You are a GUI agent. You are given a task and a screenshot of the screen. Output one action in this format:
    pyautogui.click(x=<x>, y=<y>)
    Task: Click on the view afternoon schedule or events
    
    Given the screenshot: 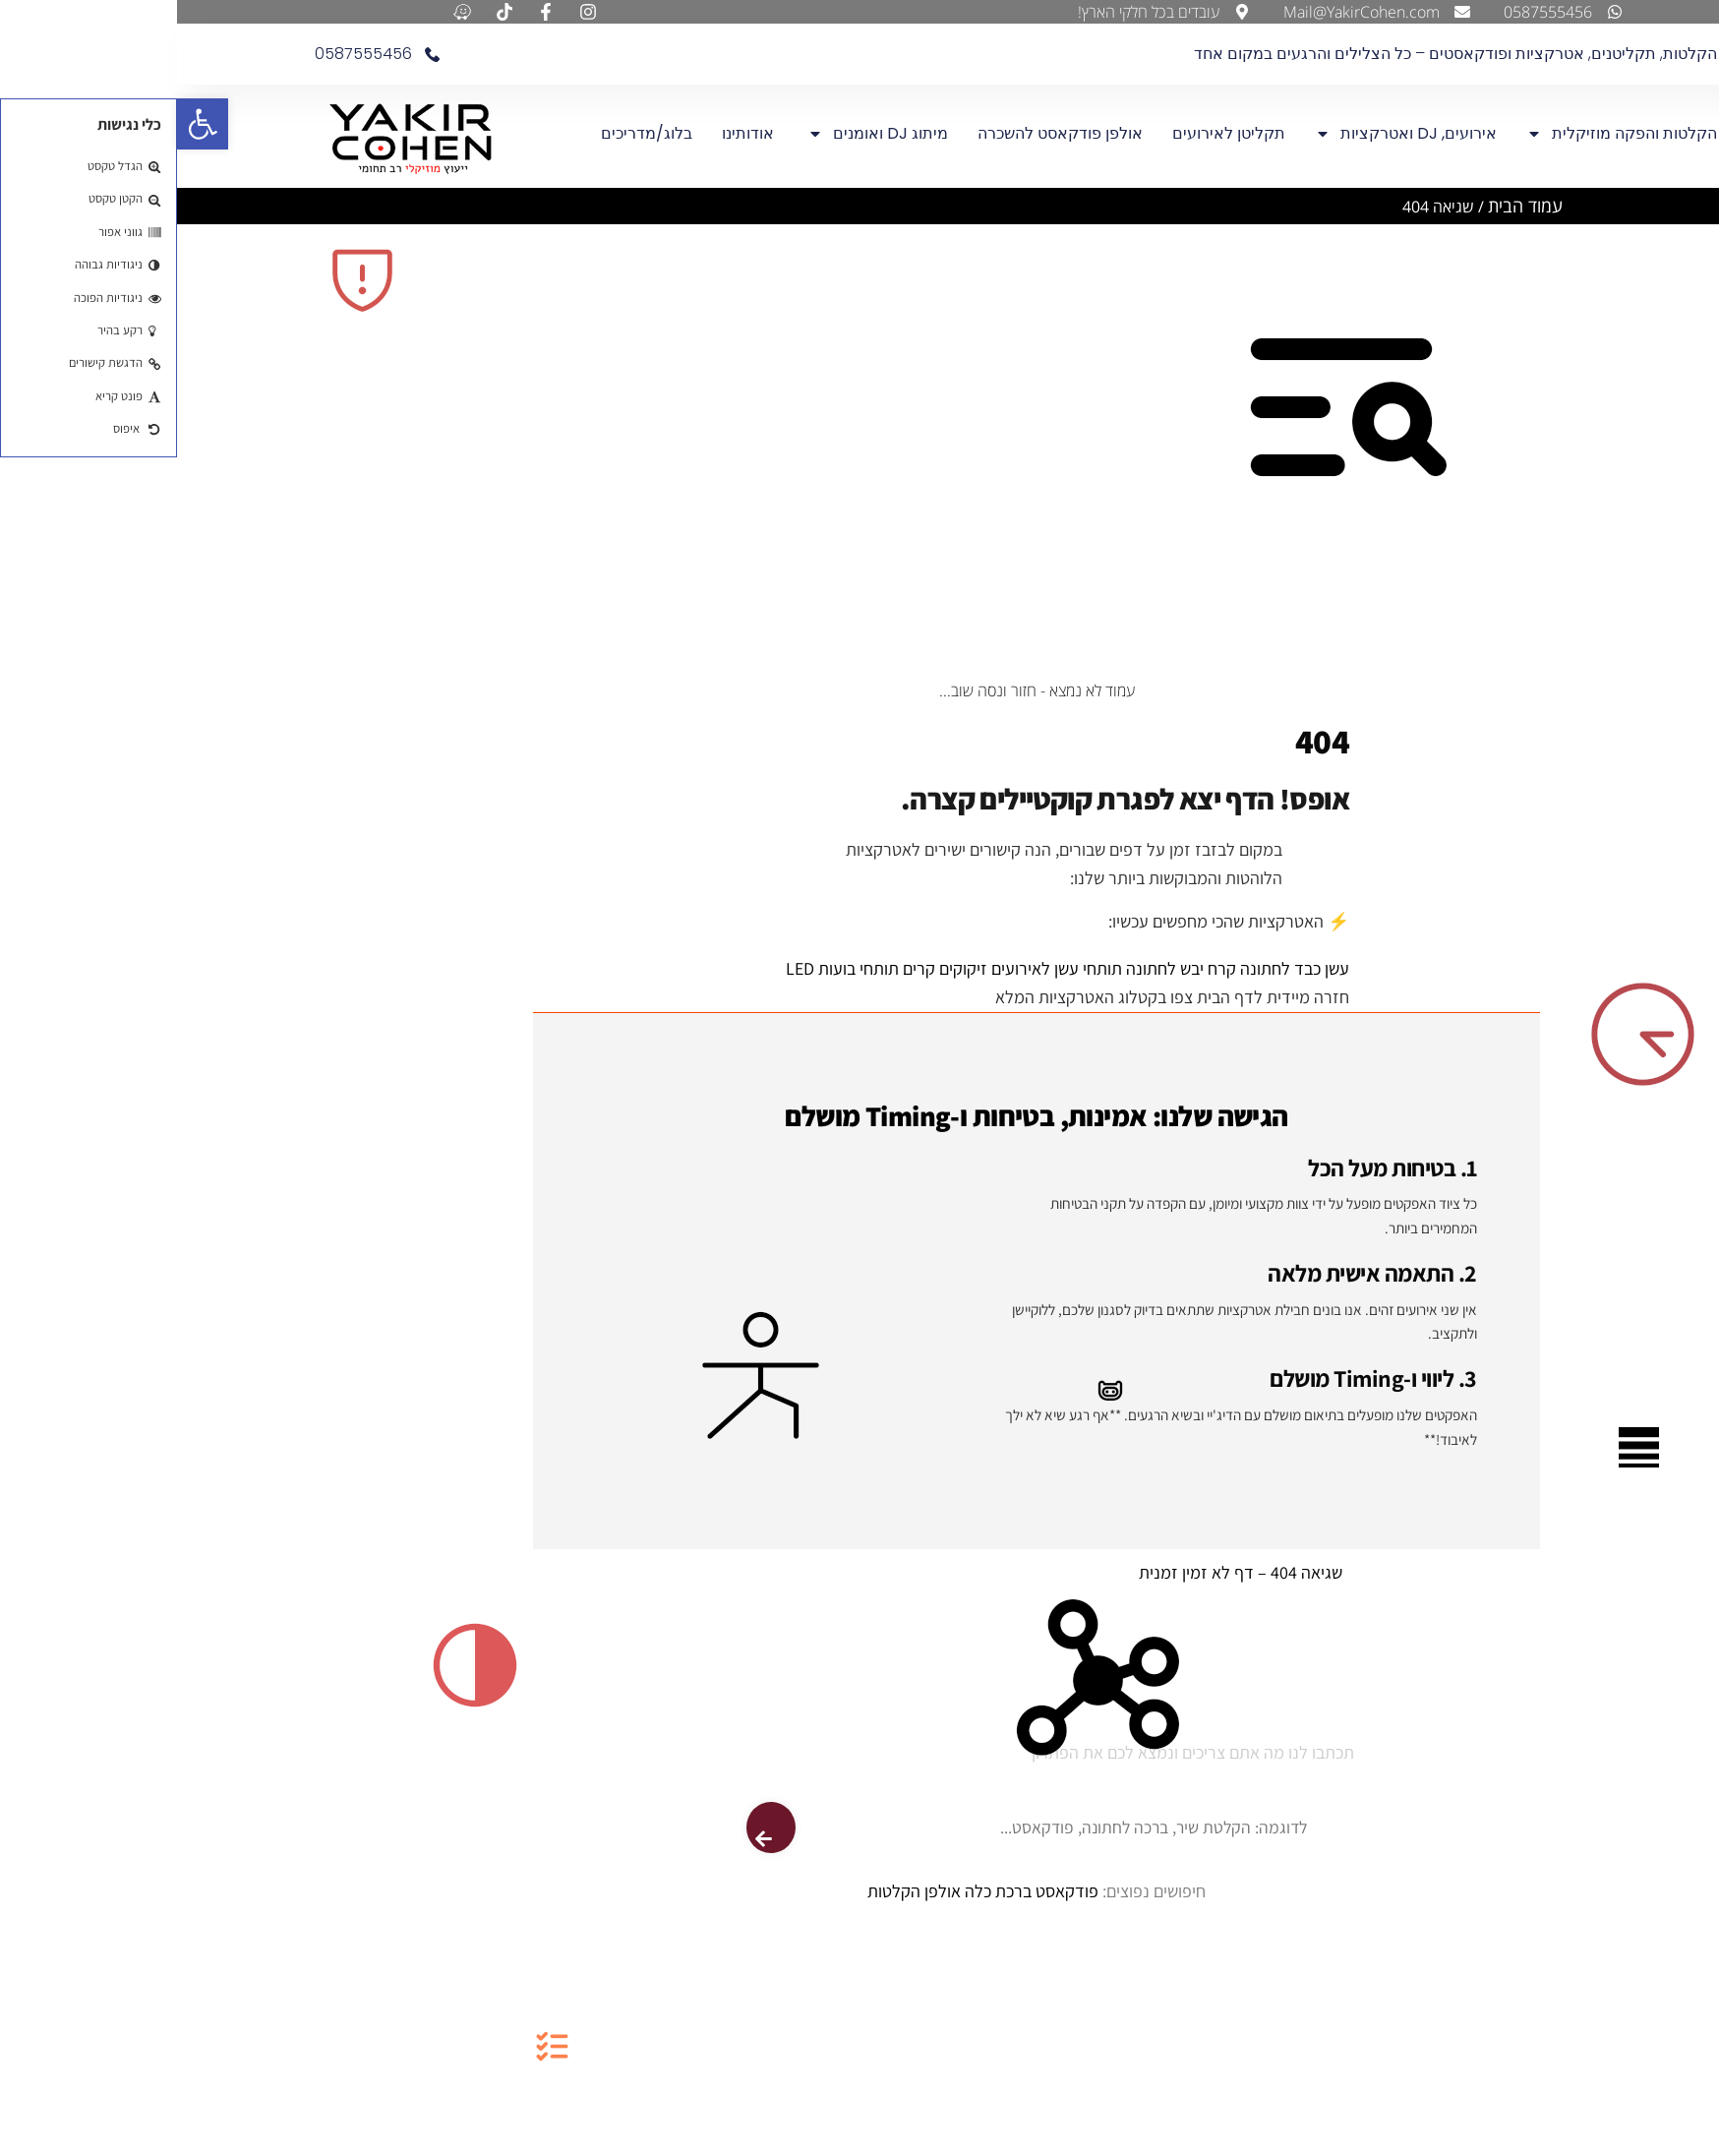 What is the action you would take?
    pyautogui.click(x=1642, y=1034)
    